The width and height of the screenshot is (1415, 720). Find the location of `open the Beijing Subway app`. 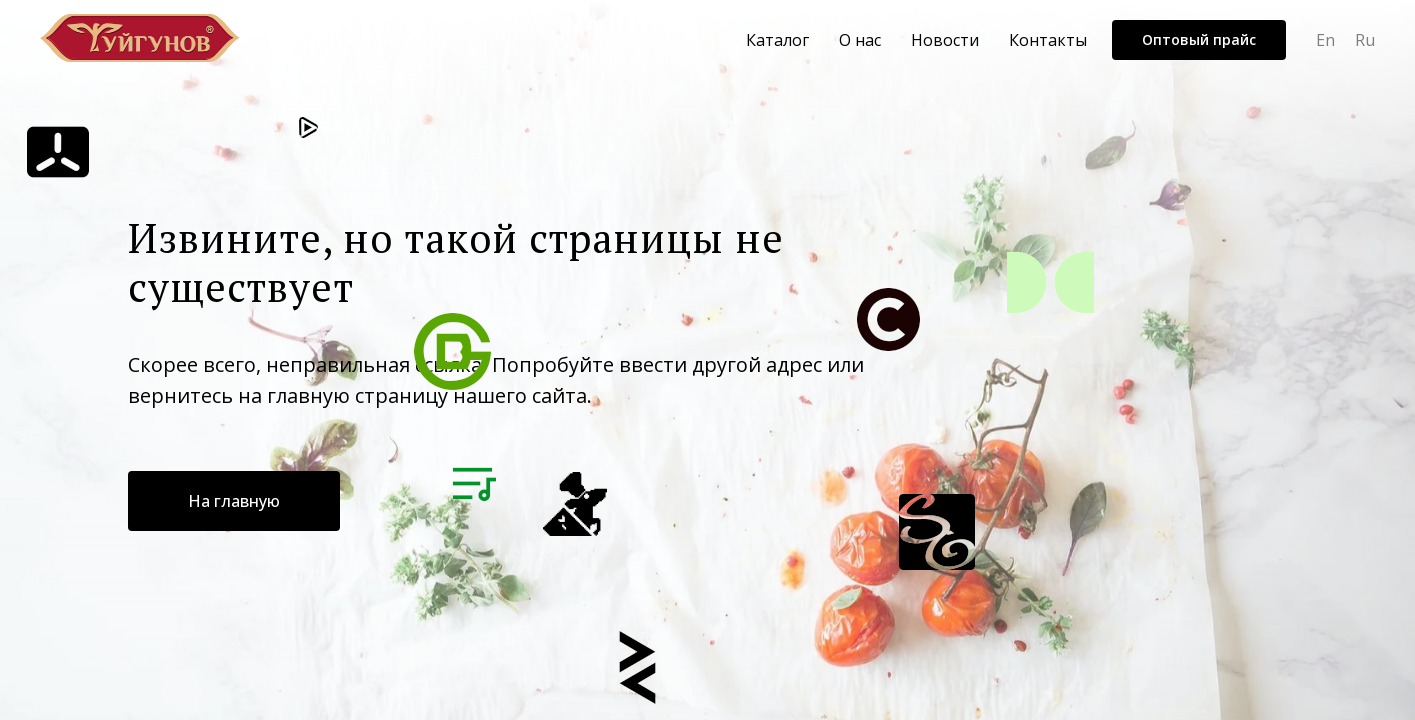

open the Beijing Subway app is located at coordinates (452, 351).